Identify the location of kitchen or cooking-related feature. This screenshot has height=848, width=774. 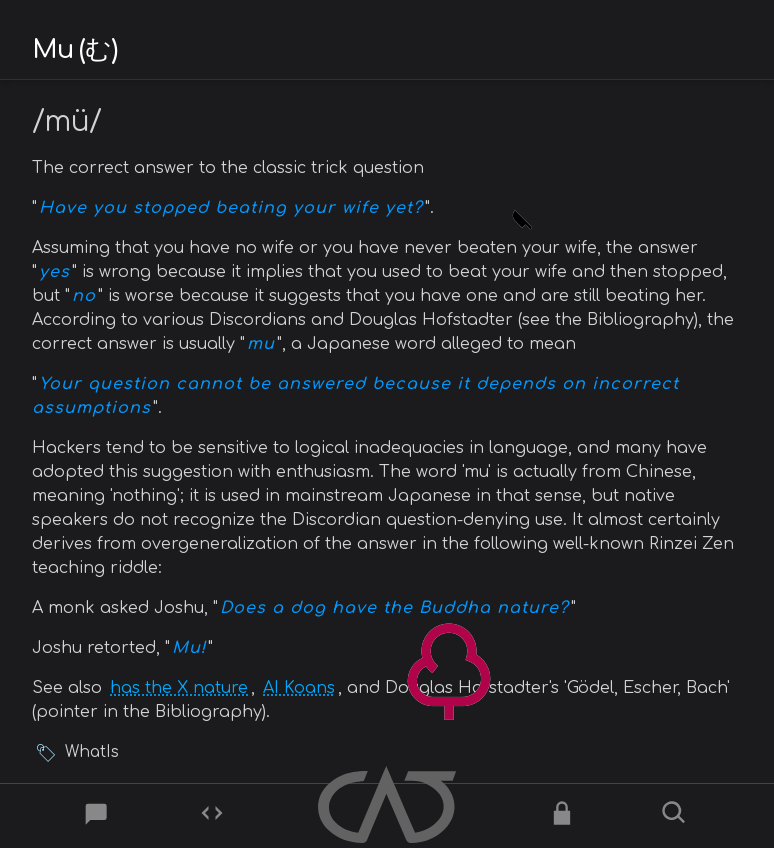
(522, 220).